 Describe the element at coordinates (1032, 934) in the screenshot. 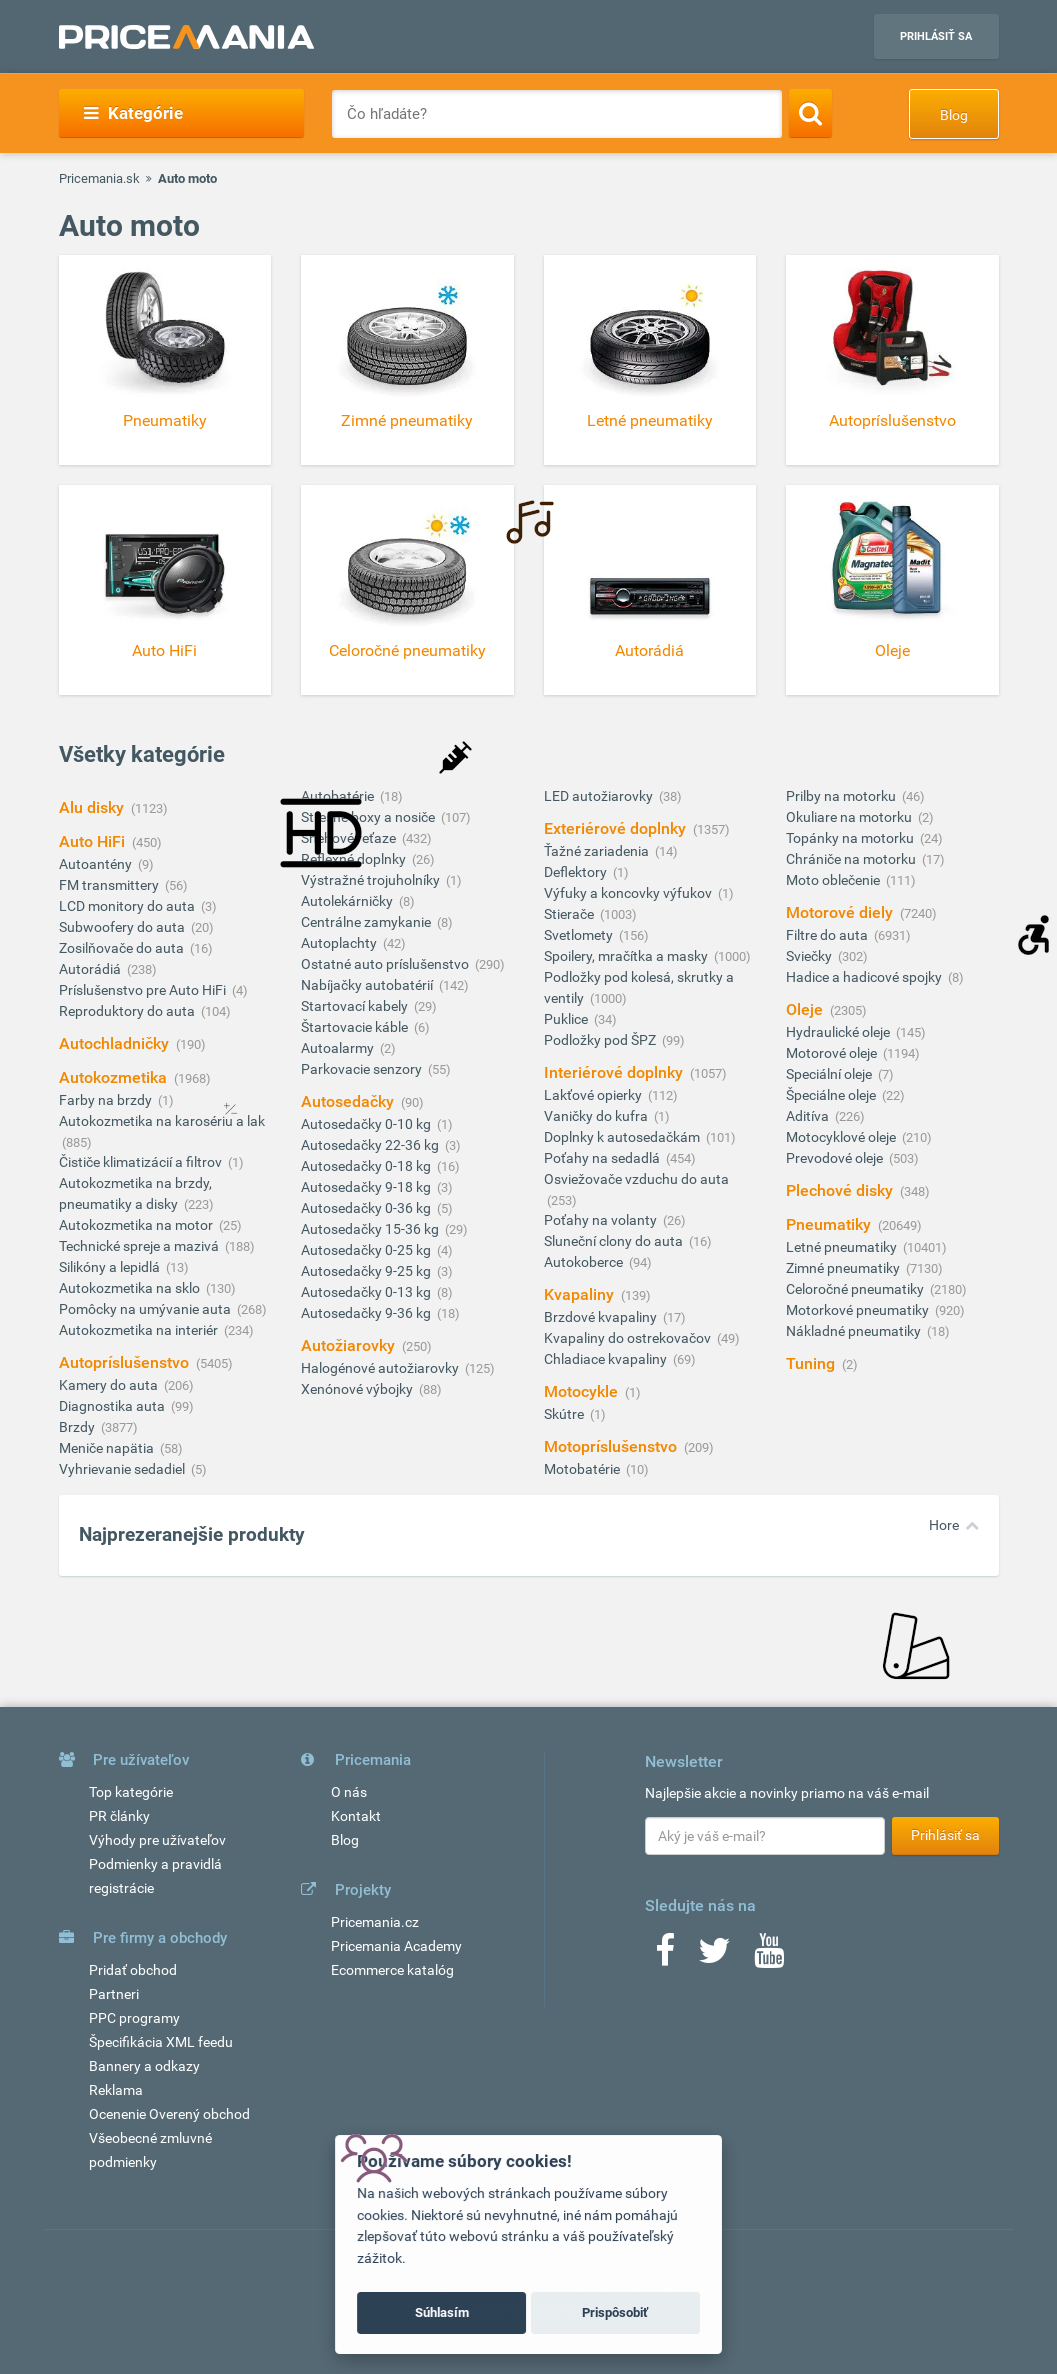

I see `indicates wheelchair accessibility available` at that location.